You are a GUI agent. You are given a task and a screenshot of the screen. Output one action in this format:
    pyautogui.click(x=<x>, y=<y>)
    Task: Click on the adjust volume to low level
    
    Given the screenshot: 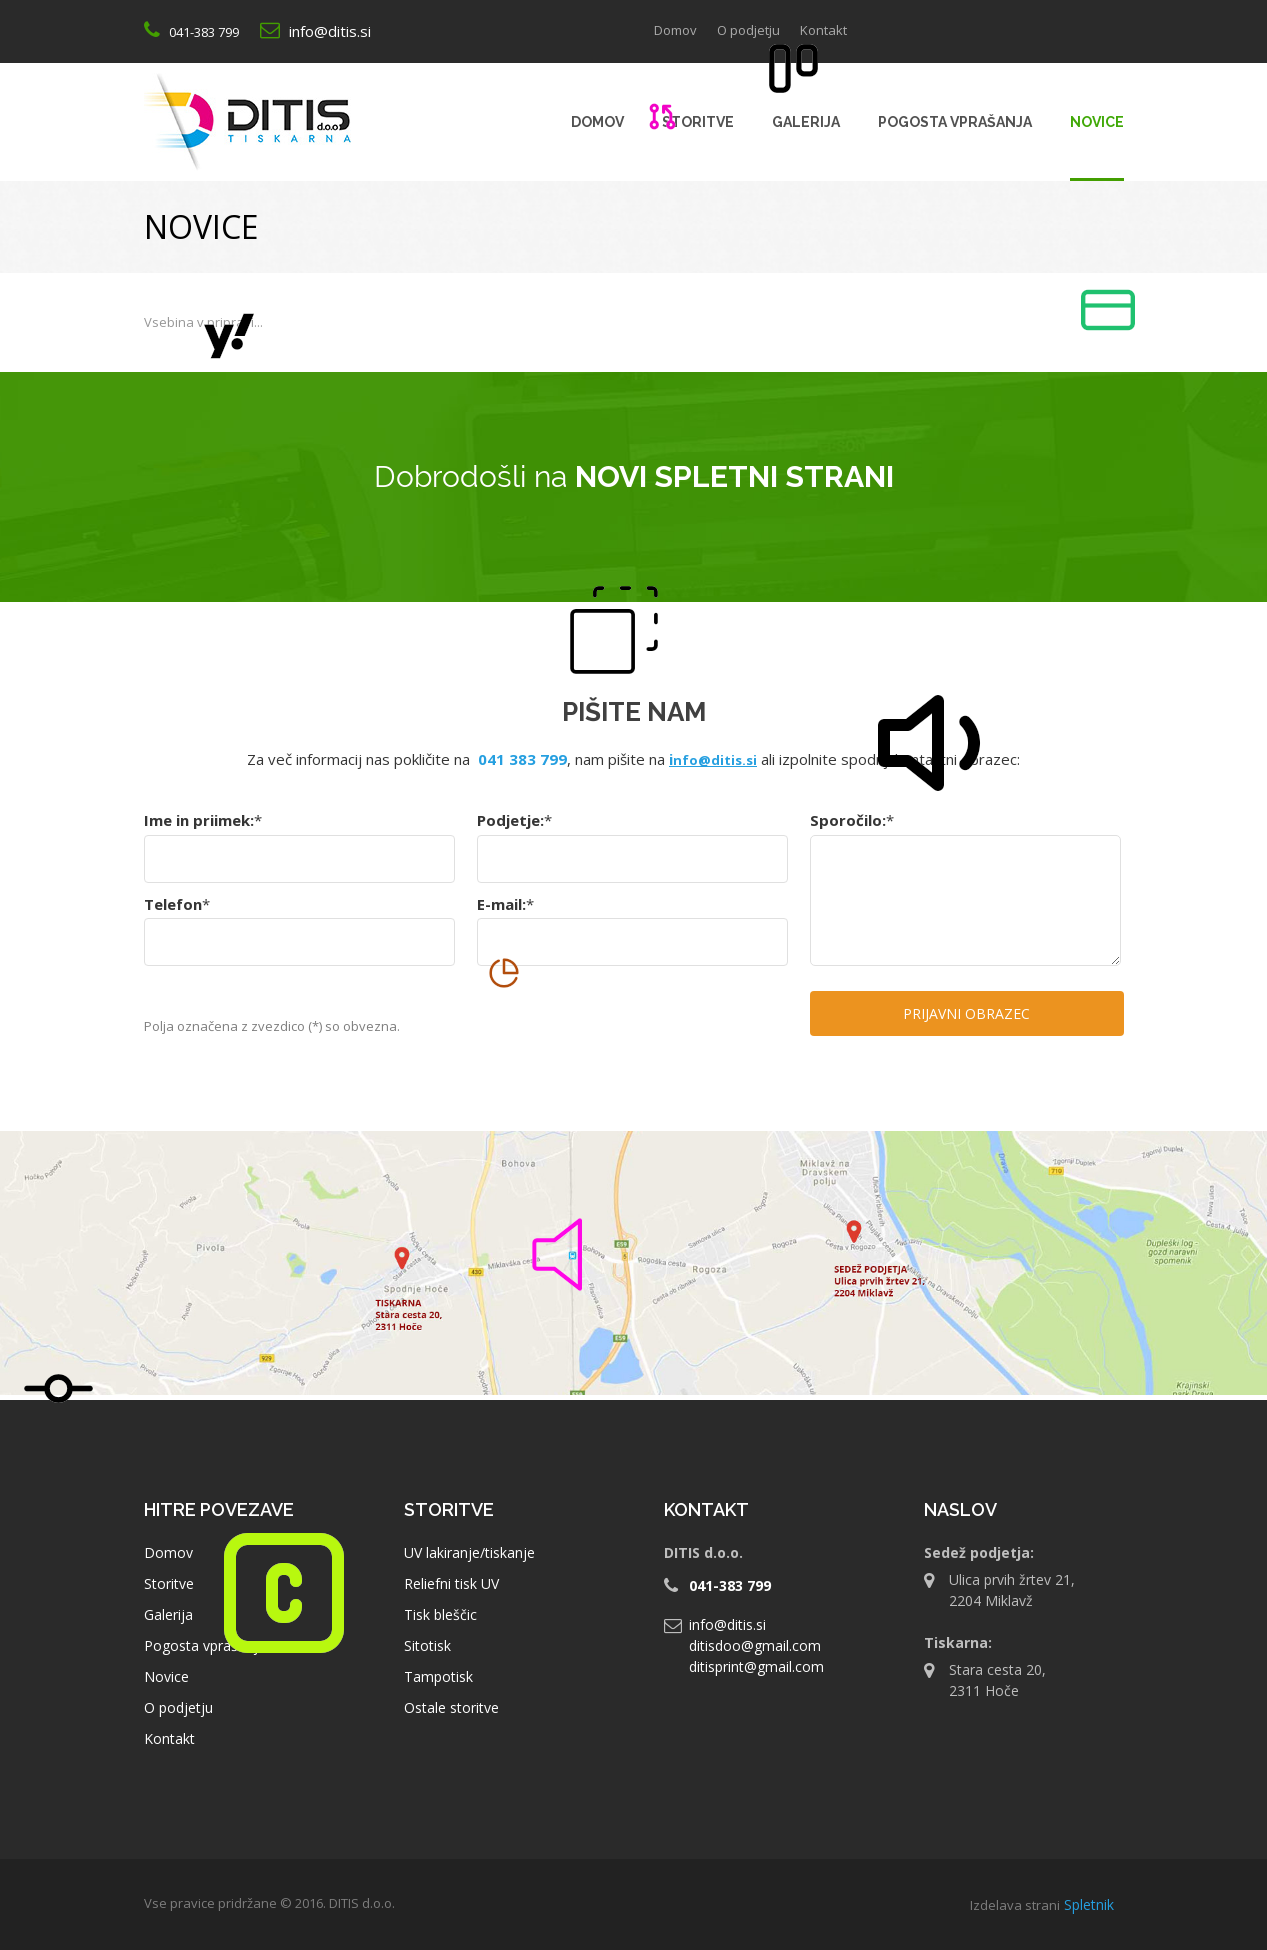 What is the action you would take?
    pyautogui.click(x=944, y=743)
    